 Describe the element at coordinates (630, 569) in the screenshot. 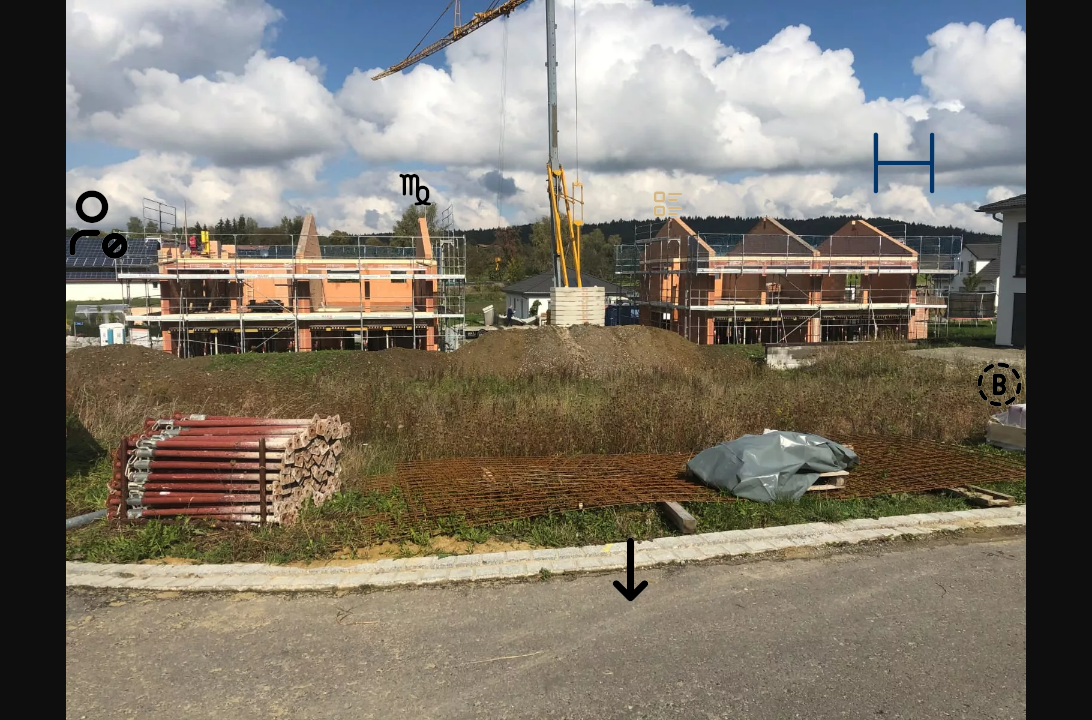

I see `scroll down for more content` at that location.